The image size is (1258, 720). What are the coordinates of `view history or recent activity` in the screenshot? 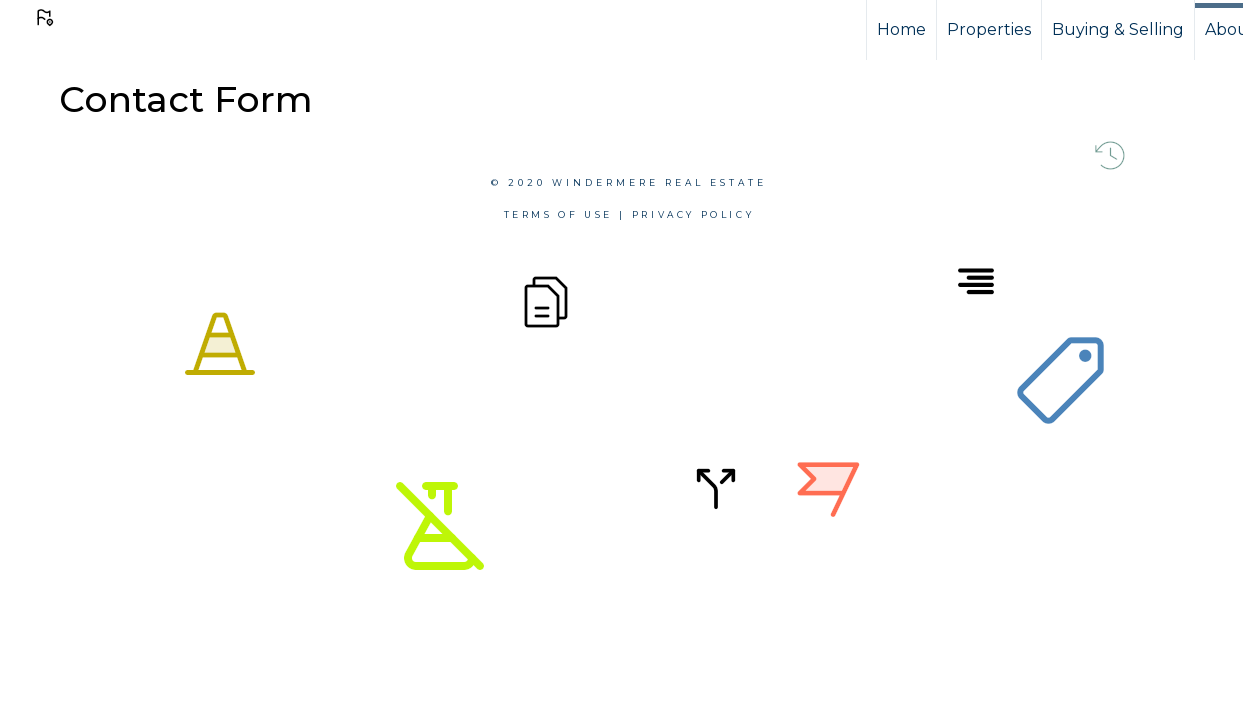 It's located at (1110, 155).